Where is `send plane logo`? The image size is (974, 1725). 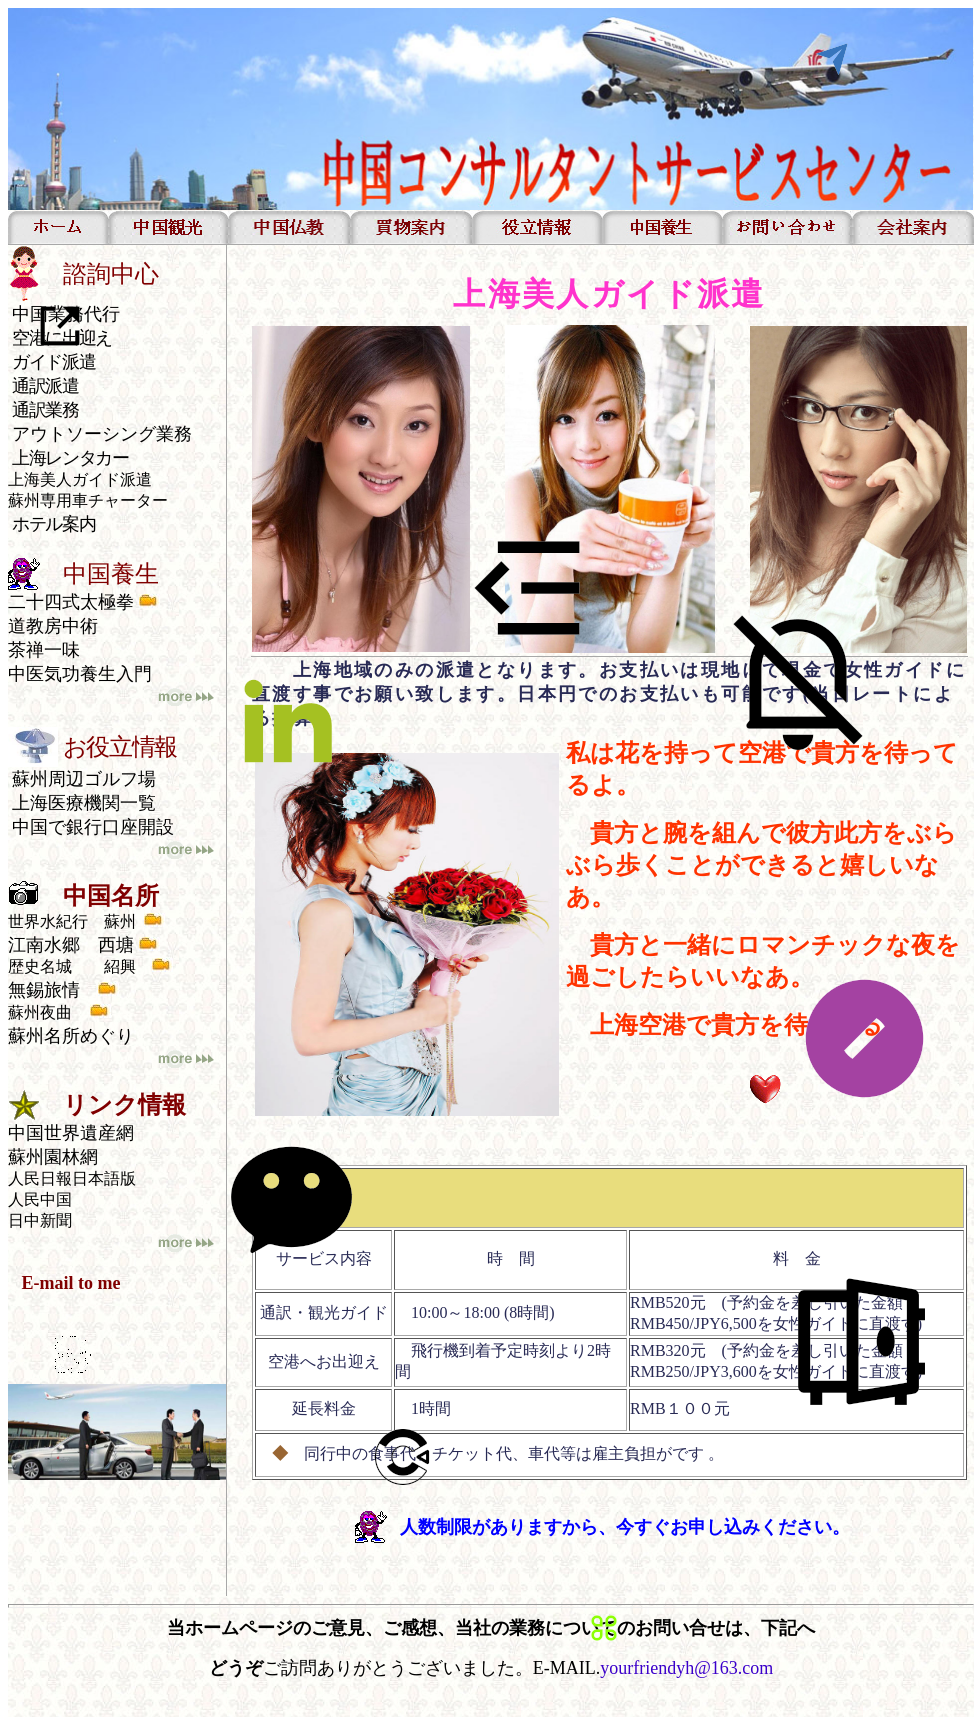
send plane logo is located at coordinates (832, 58).